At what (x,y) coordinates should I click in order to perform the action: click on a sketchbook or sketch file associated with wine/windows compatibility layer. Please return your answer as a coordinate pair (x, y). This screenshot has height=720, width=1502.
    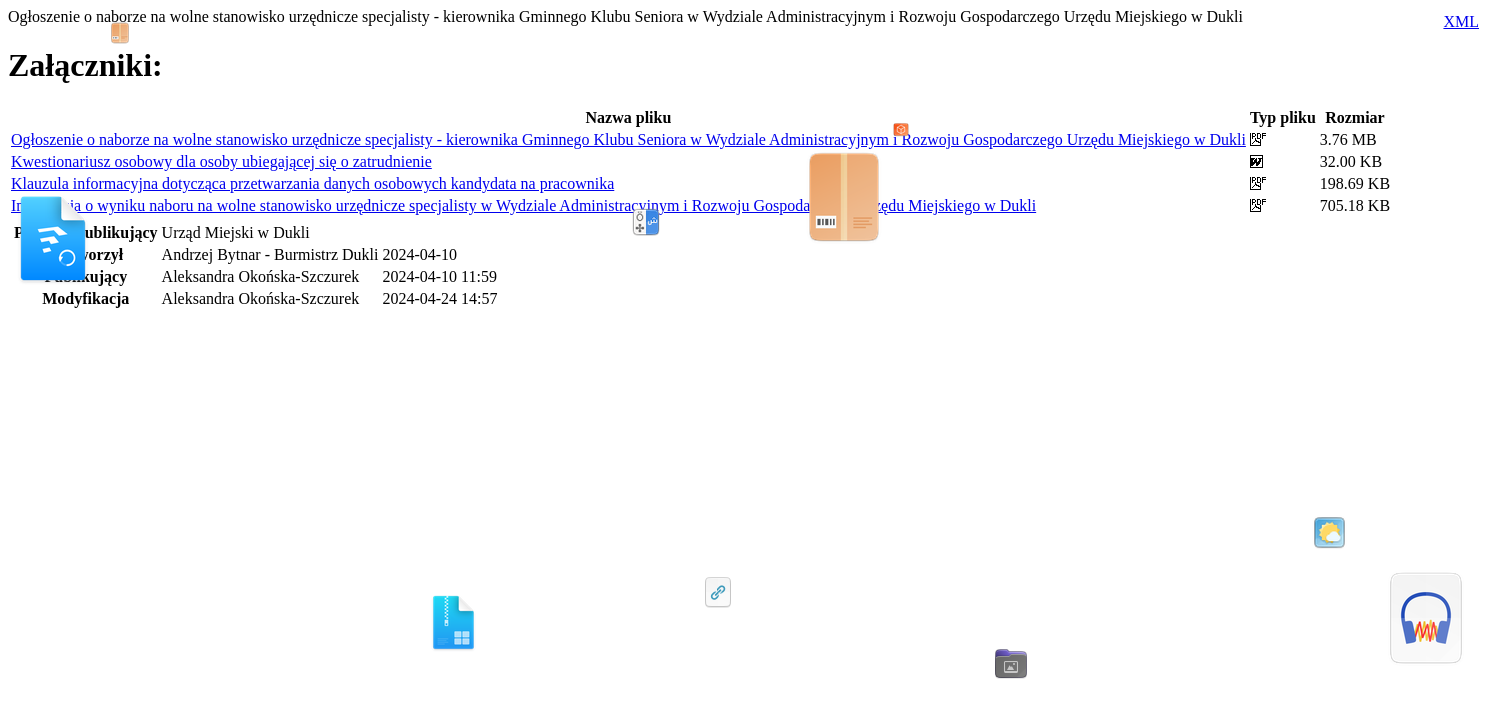
    Looking at the image, I should click on (53, 240).